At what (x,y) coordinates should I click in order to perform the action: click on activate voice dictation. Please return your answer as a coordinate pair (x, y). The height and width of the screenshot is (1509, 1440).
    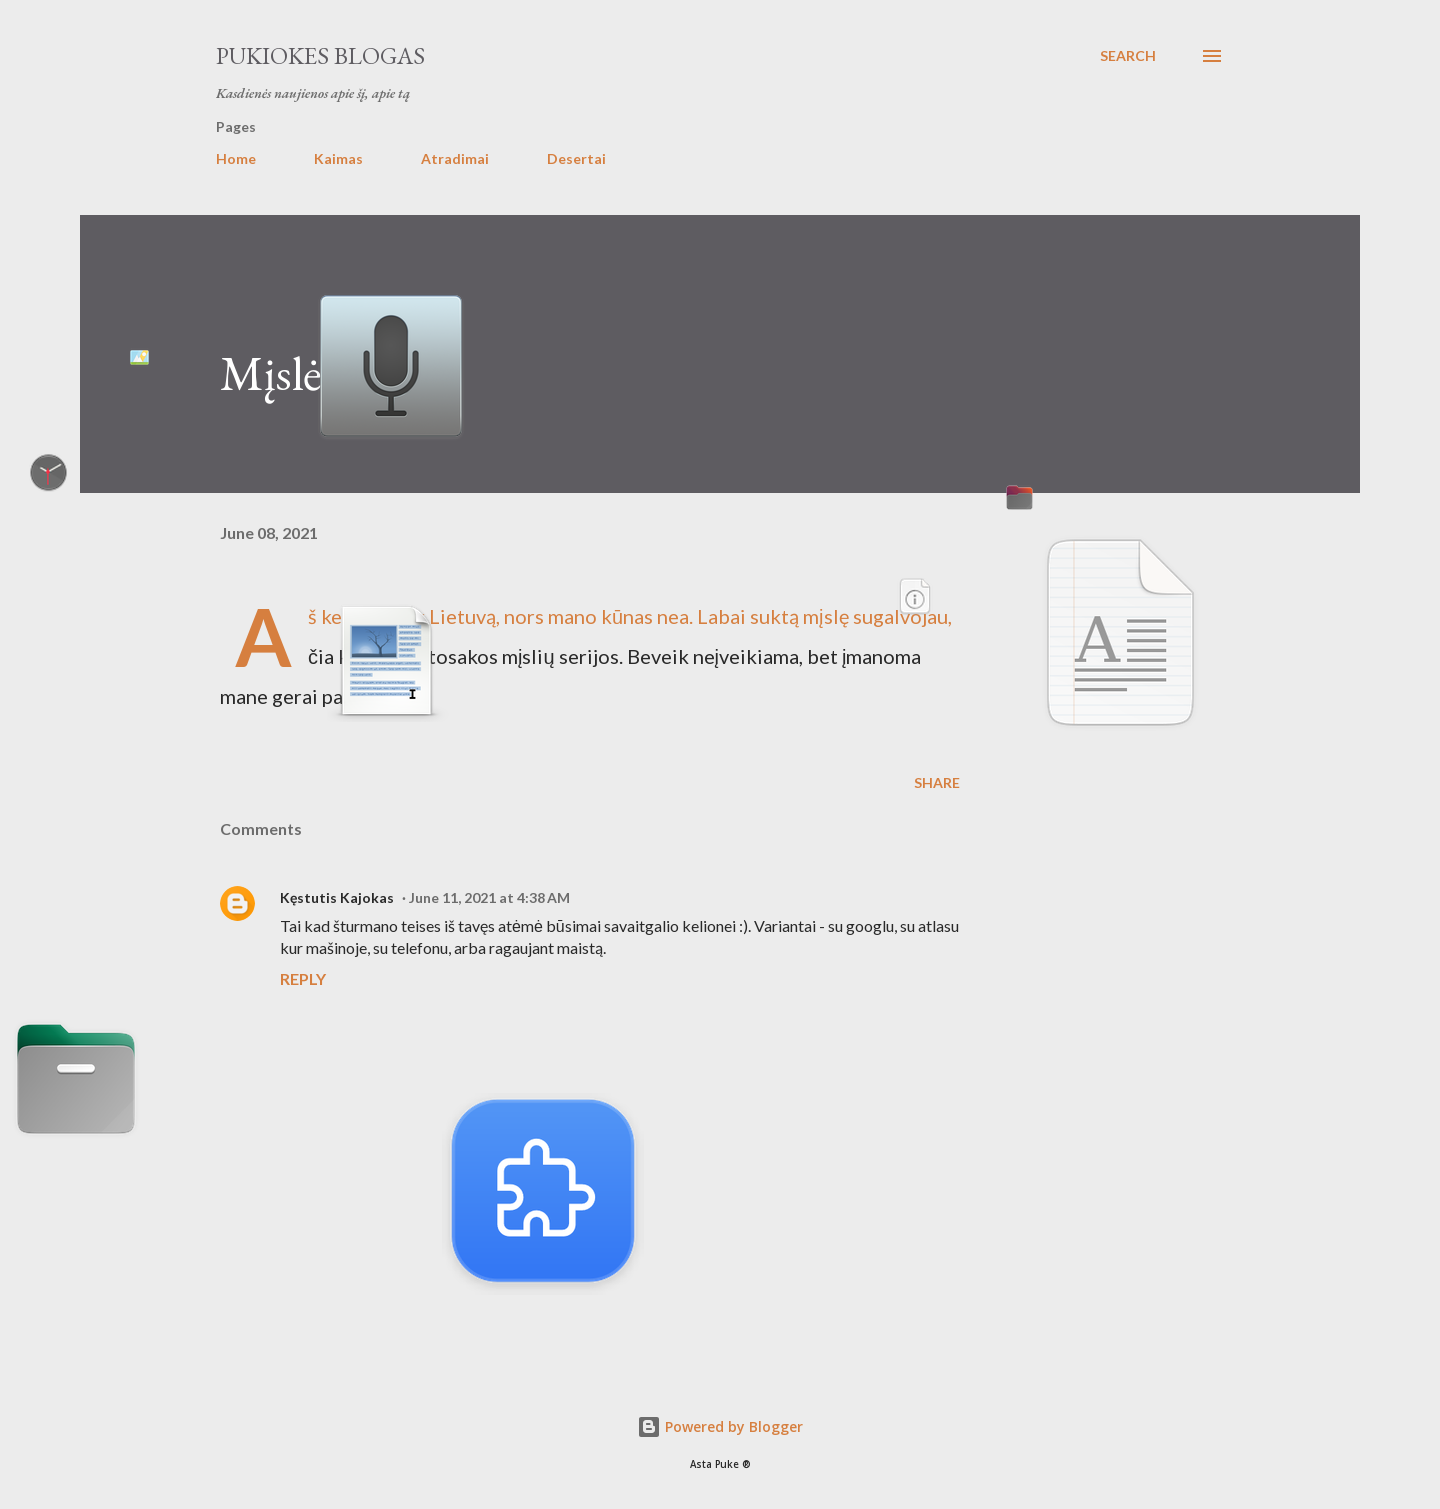
    Looking at the image, I should click on (391, 366).